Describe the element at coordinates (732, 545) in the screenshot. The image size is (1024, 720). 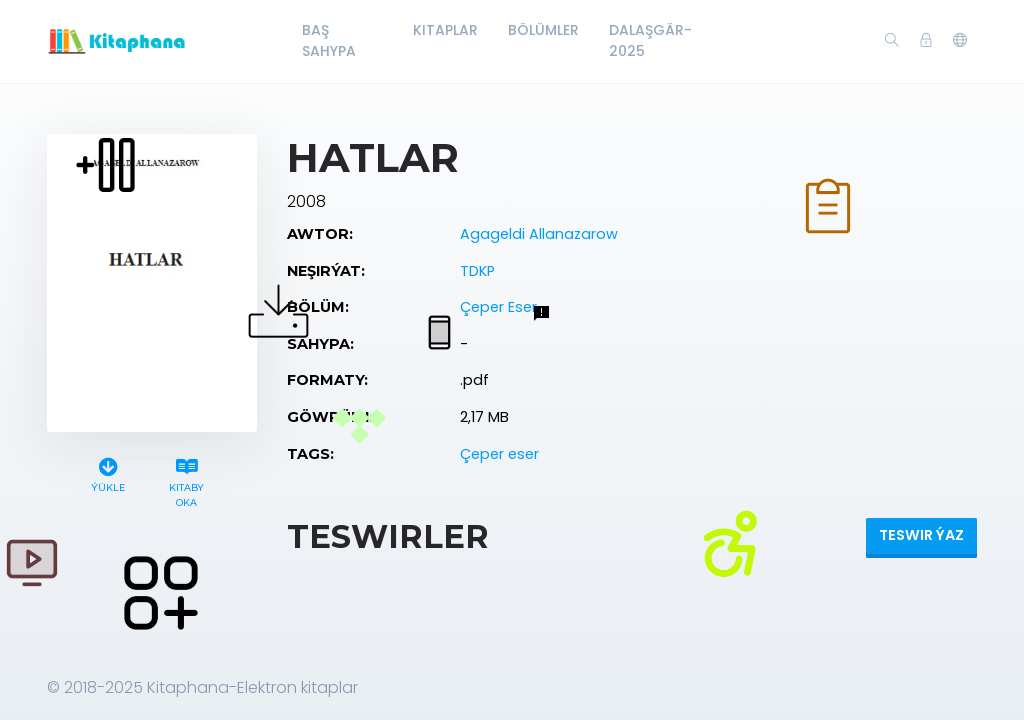
I see `indicates wheelchair accessible facilities` at that location.